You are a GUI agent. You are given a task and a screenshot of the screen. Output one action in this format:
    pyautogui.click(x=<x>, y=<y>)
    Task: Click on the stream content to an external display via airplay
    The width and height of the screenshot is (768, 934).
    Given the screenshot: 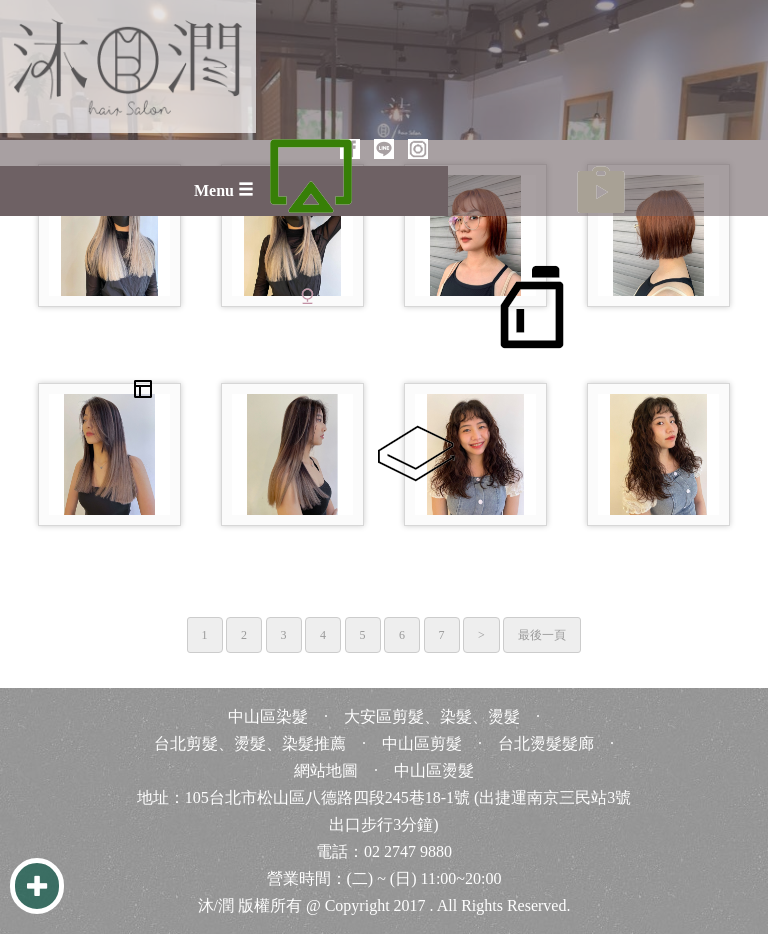 What is the action you would take?
    pyautogui.click(x=311, y=176)
    